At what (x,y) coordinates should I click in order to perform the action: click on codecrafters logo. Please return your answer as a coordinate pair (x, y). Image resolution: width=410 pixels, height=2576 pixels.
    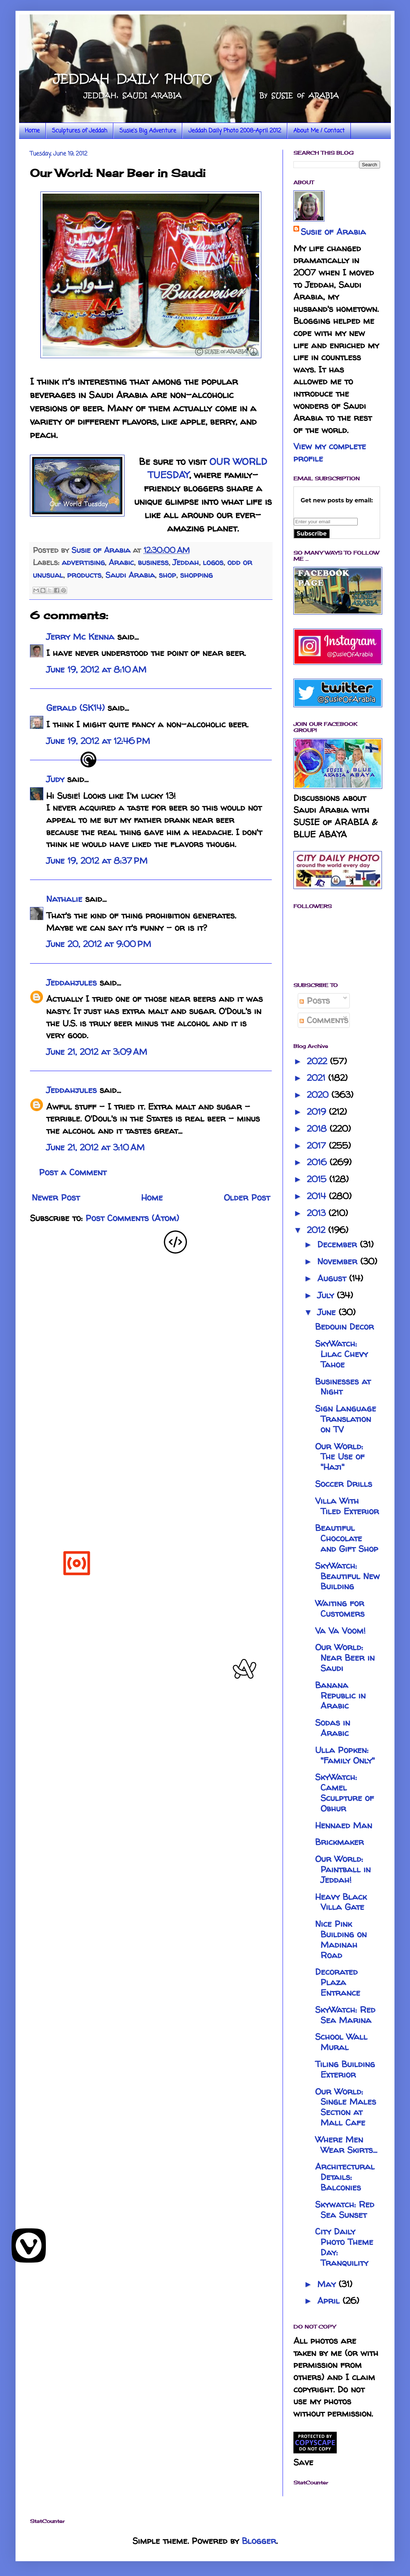
    Looking at the image, I should click on (175, 1242).